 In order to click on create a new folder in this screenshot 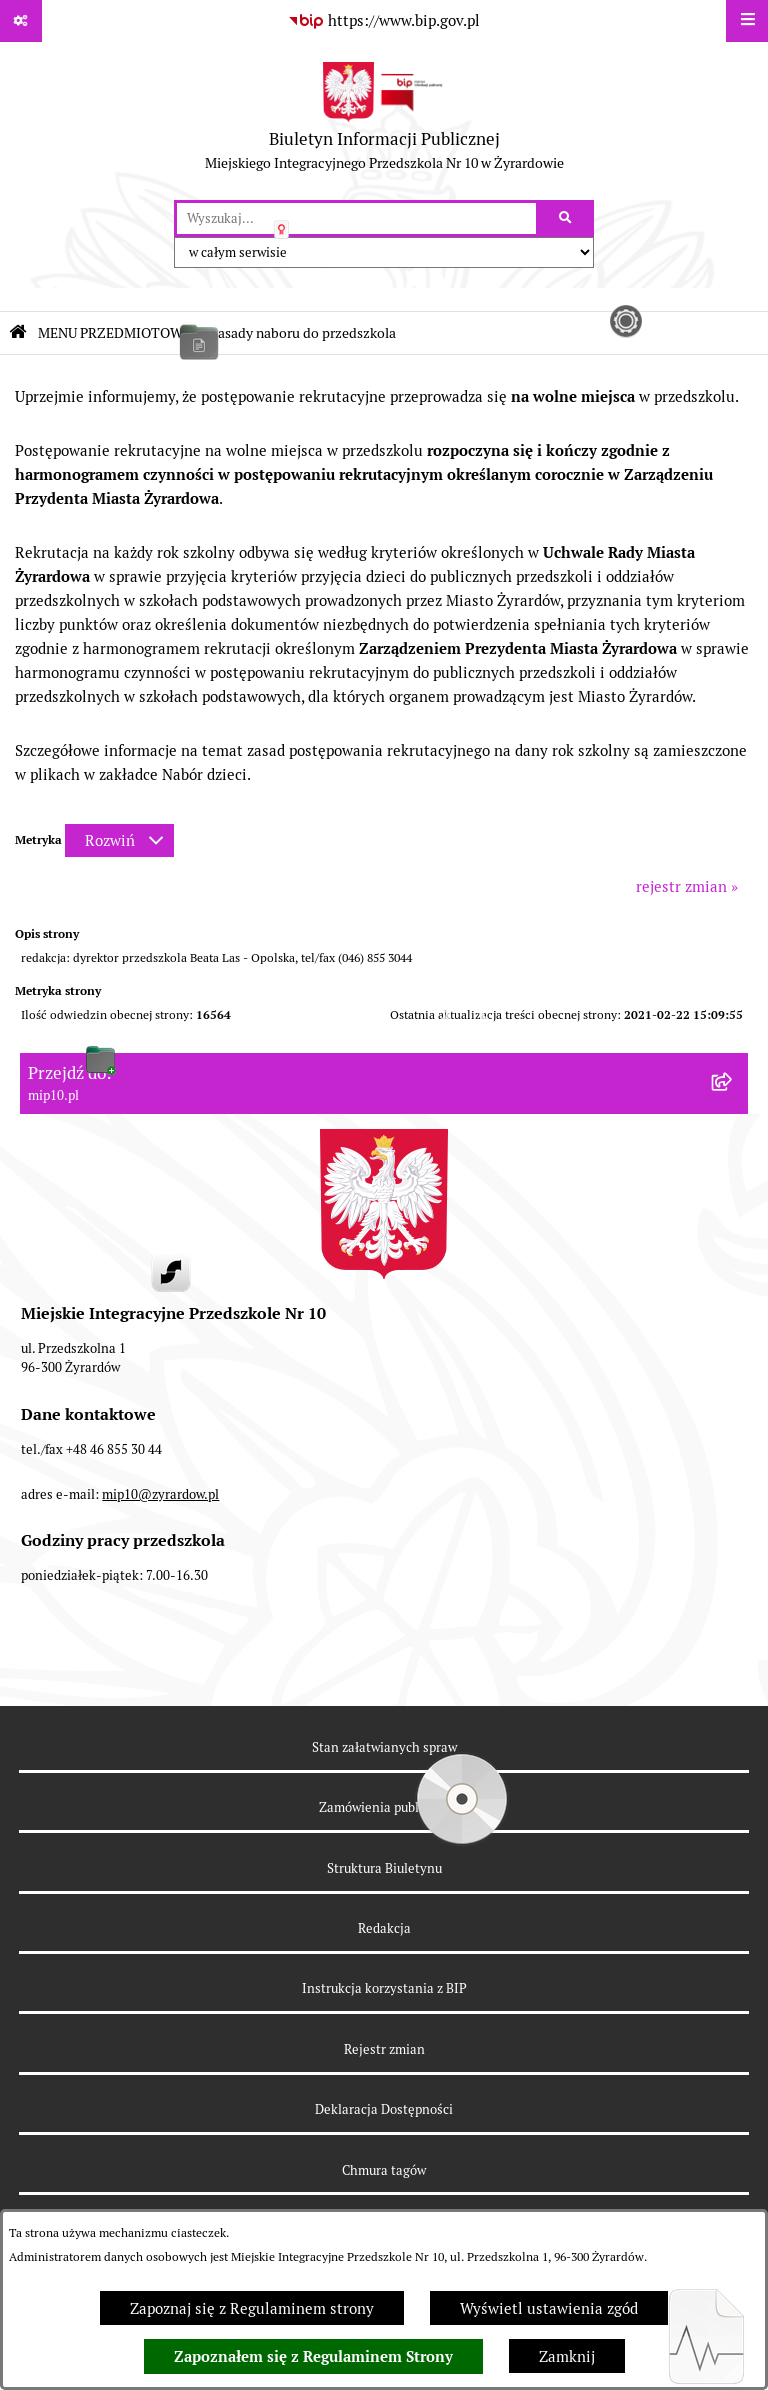, I will do `click(100, 1059)`.